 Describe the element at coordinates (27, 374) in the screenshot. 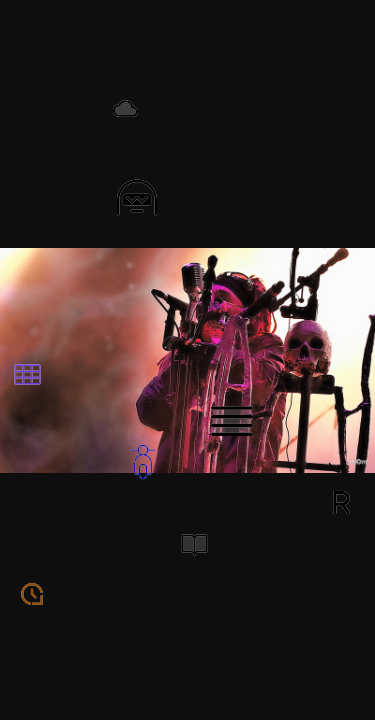

I see `view all apps or menu options` at that location.